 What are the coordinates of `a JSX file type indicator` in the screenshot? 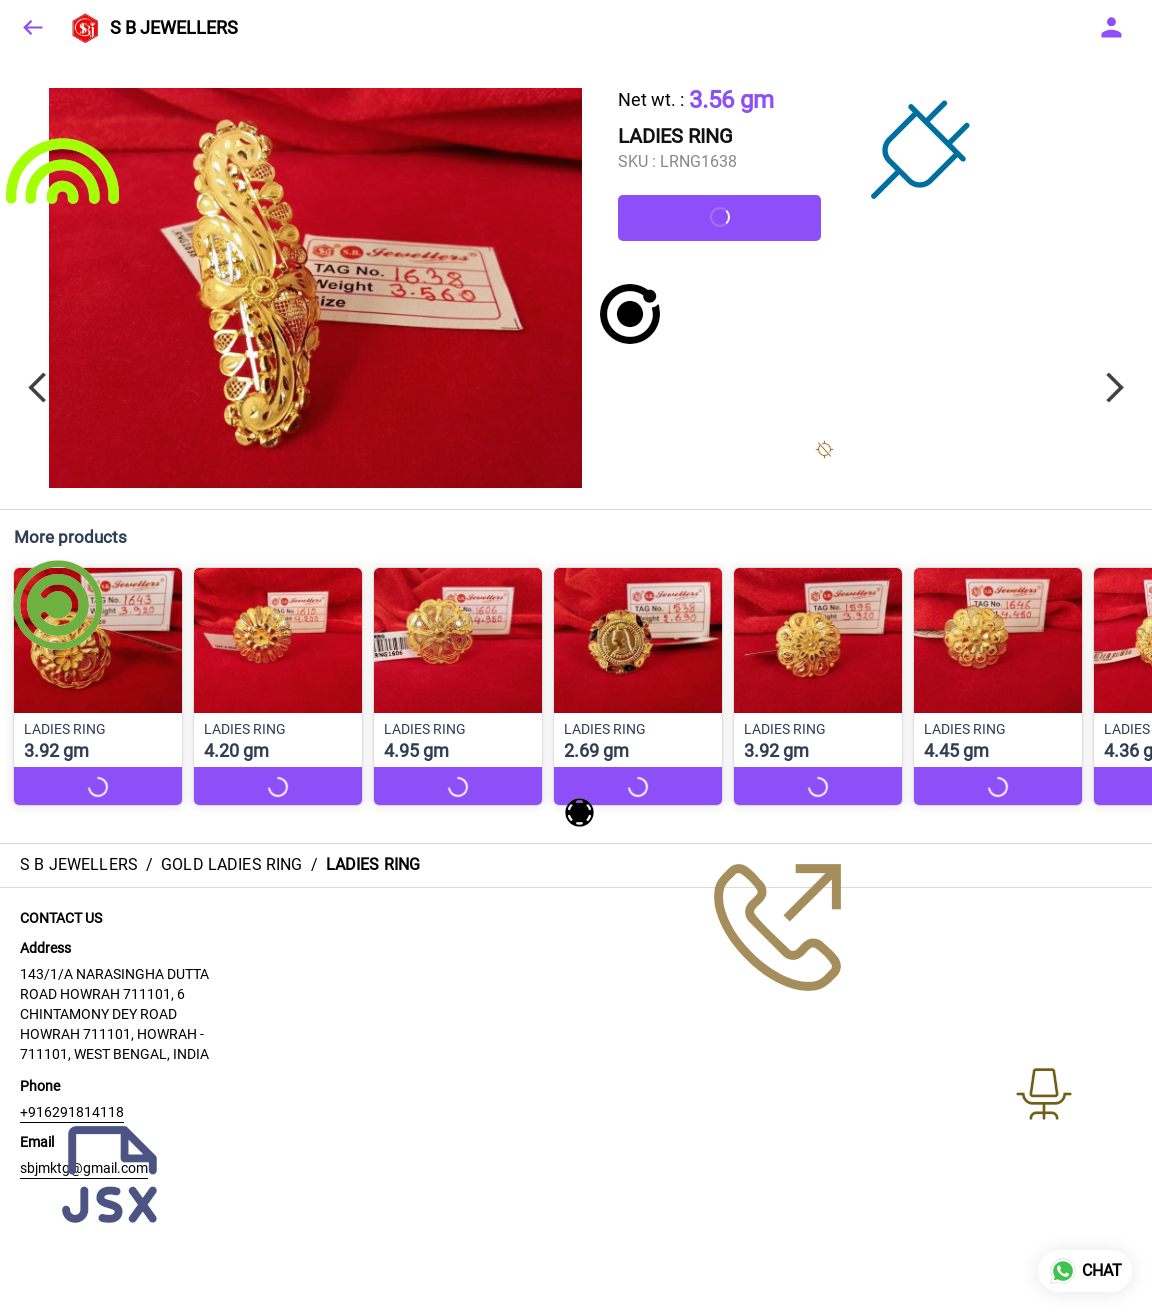 It's located at (112, 1178).